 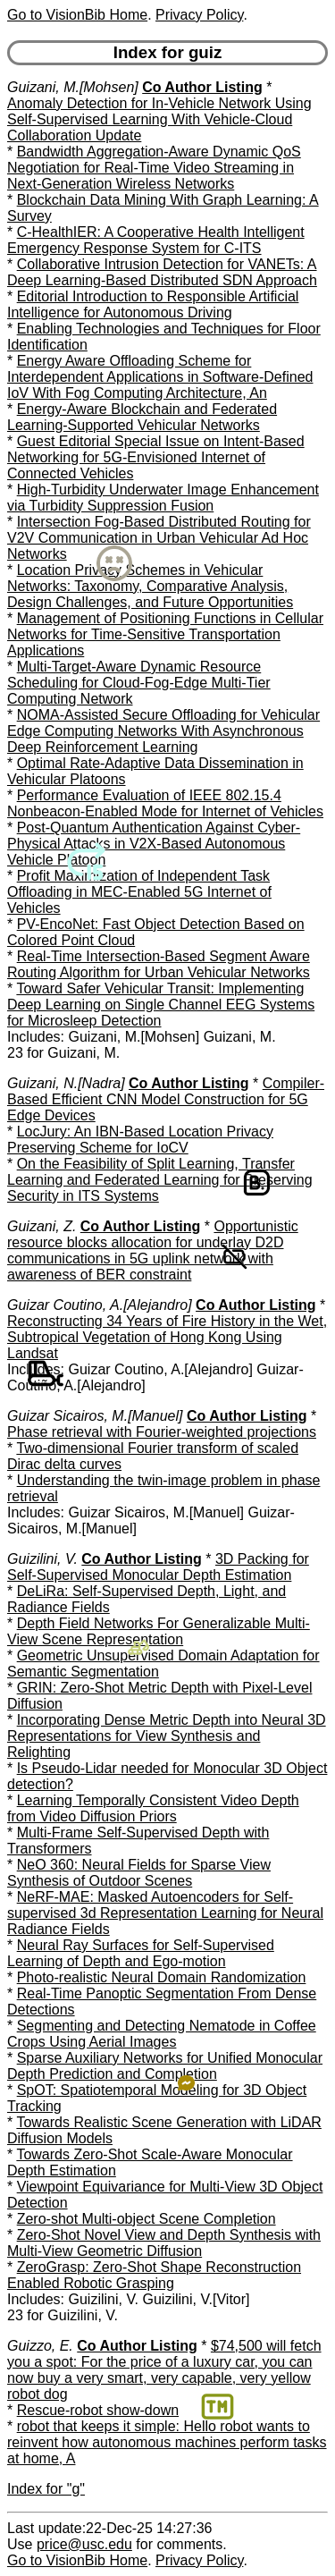 I want to click on construction or building project category, so click(x=46, y=1373).